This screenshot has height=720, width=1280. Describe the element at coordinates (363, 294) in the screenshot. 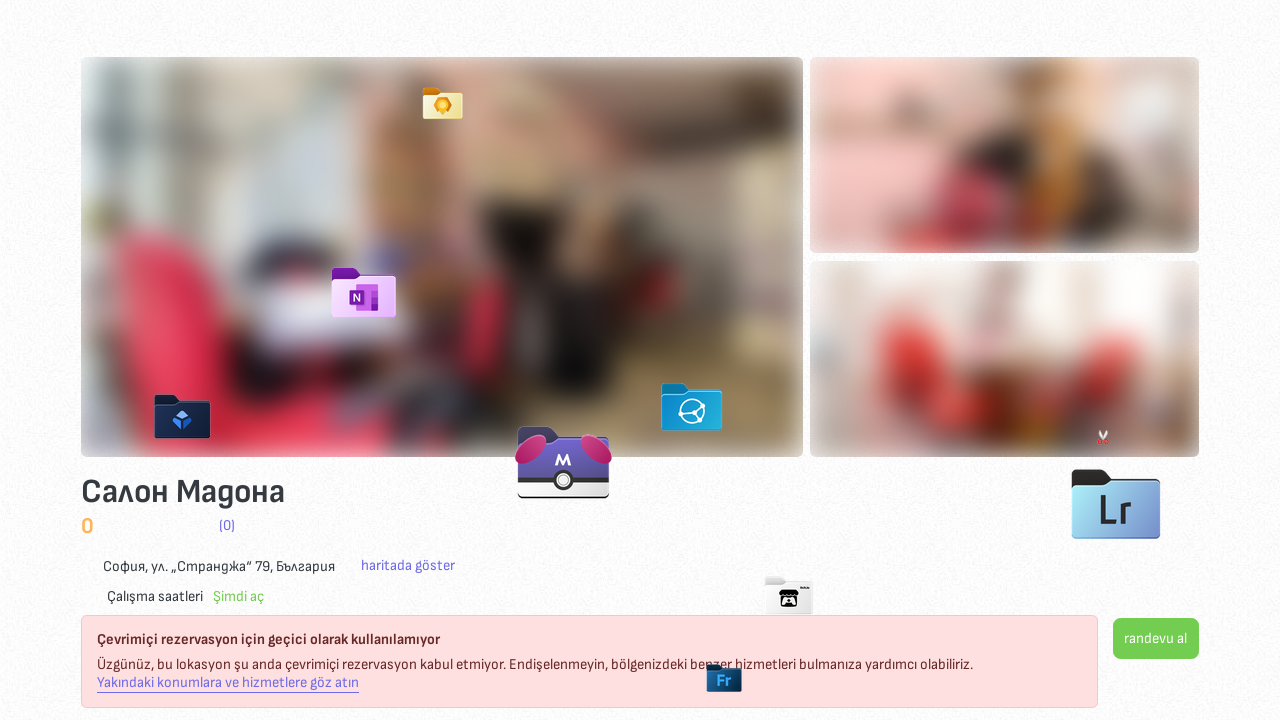

I see `open folder containing Microsoft OneNote files` at that location.